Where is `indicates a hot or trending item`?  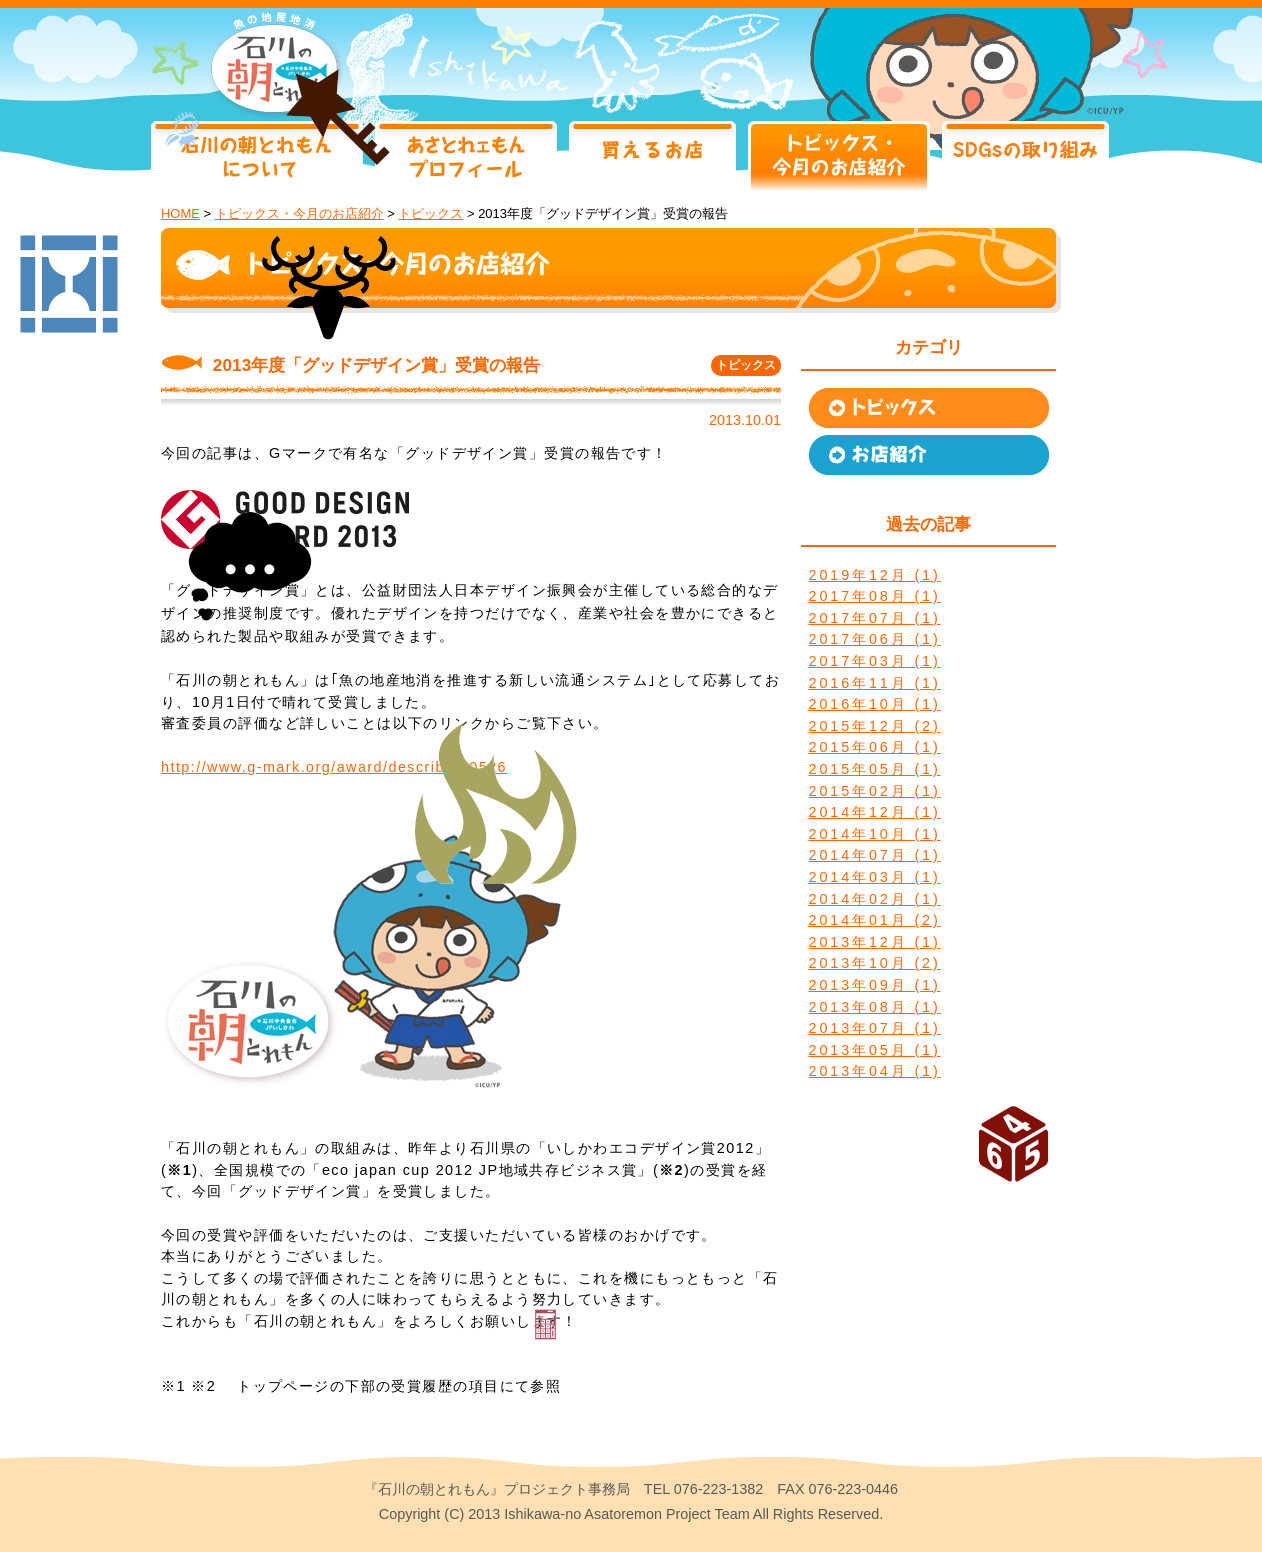 indicates a hot or trending item is located at coordinates (495, 803).